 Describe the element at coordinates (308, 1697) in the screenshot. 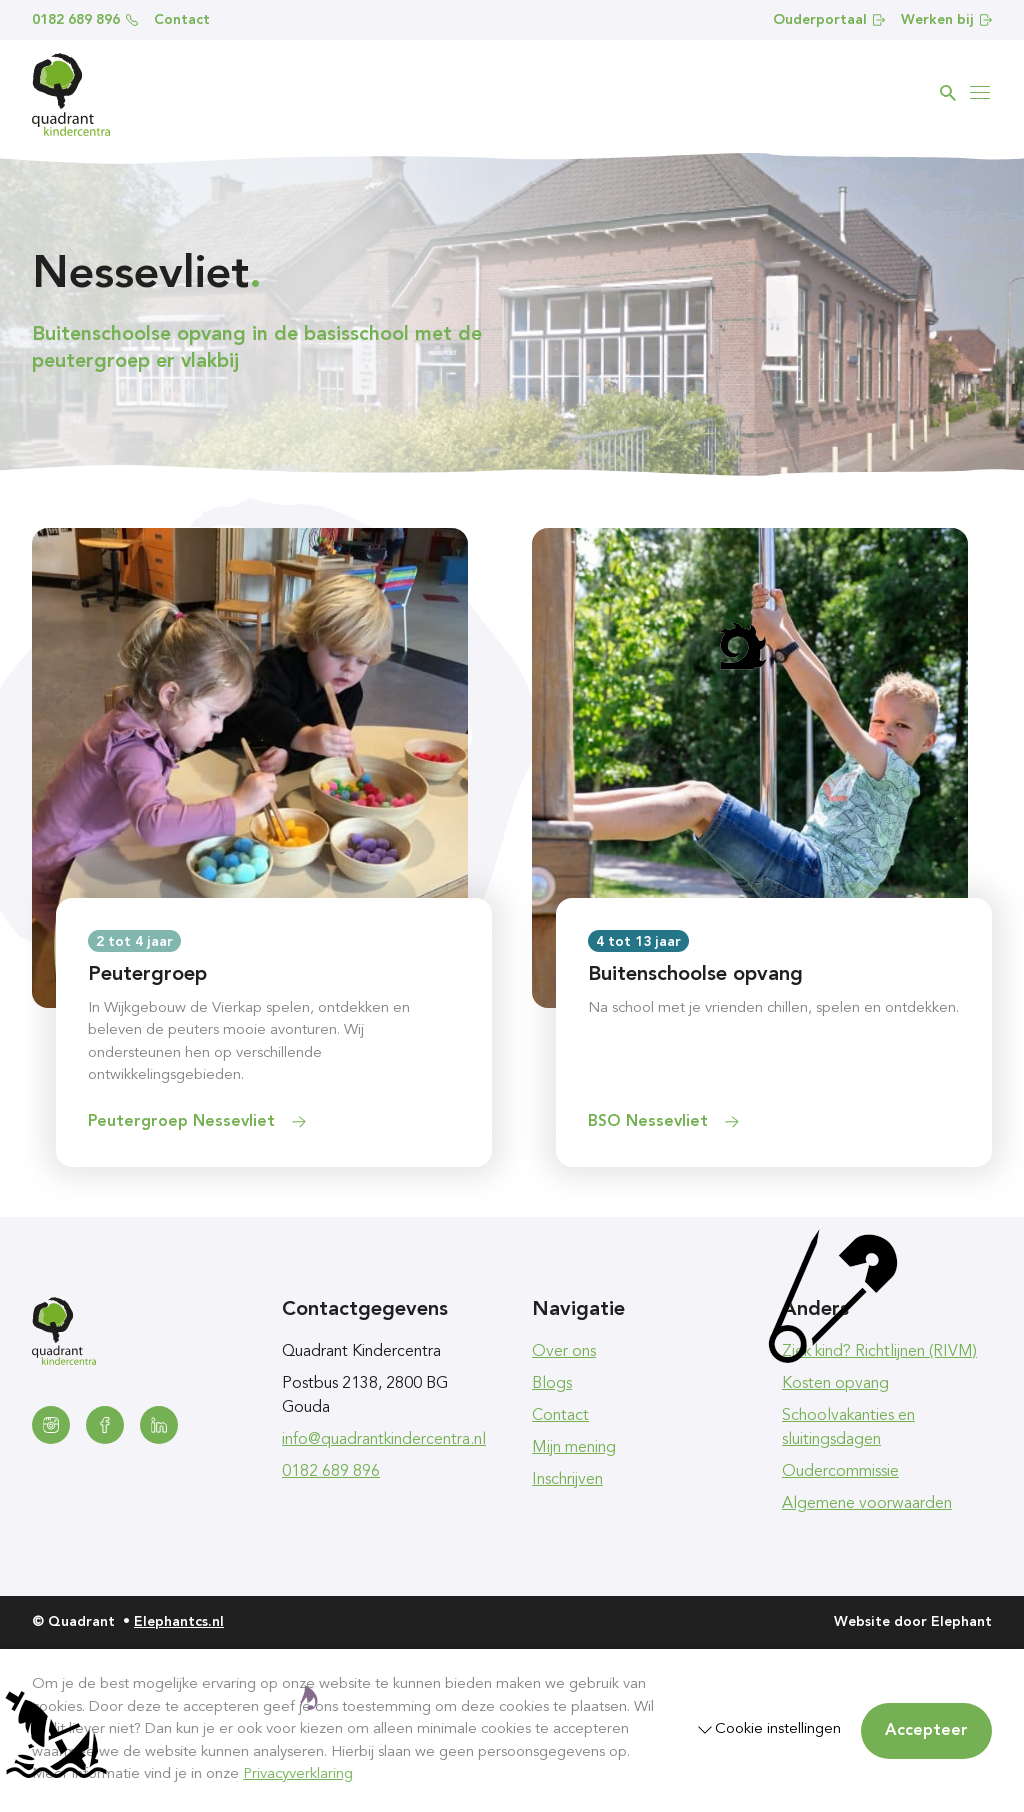

I see `toggle light or illumination in-game` at that location.